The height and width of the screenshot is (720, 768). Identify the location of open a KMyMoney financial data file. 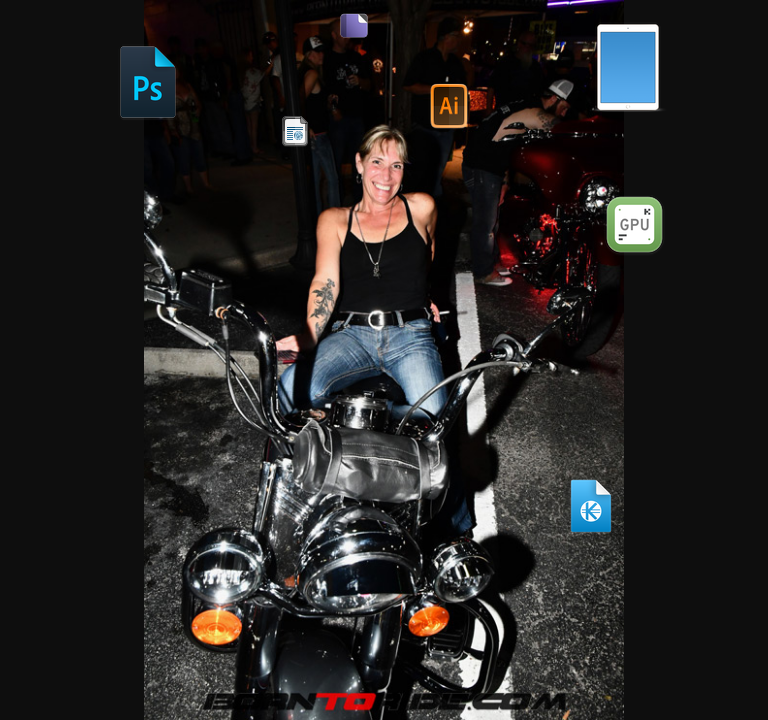
(591, 507).